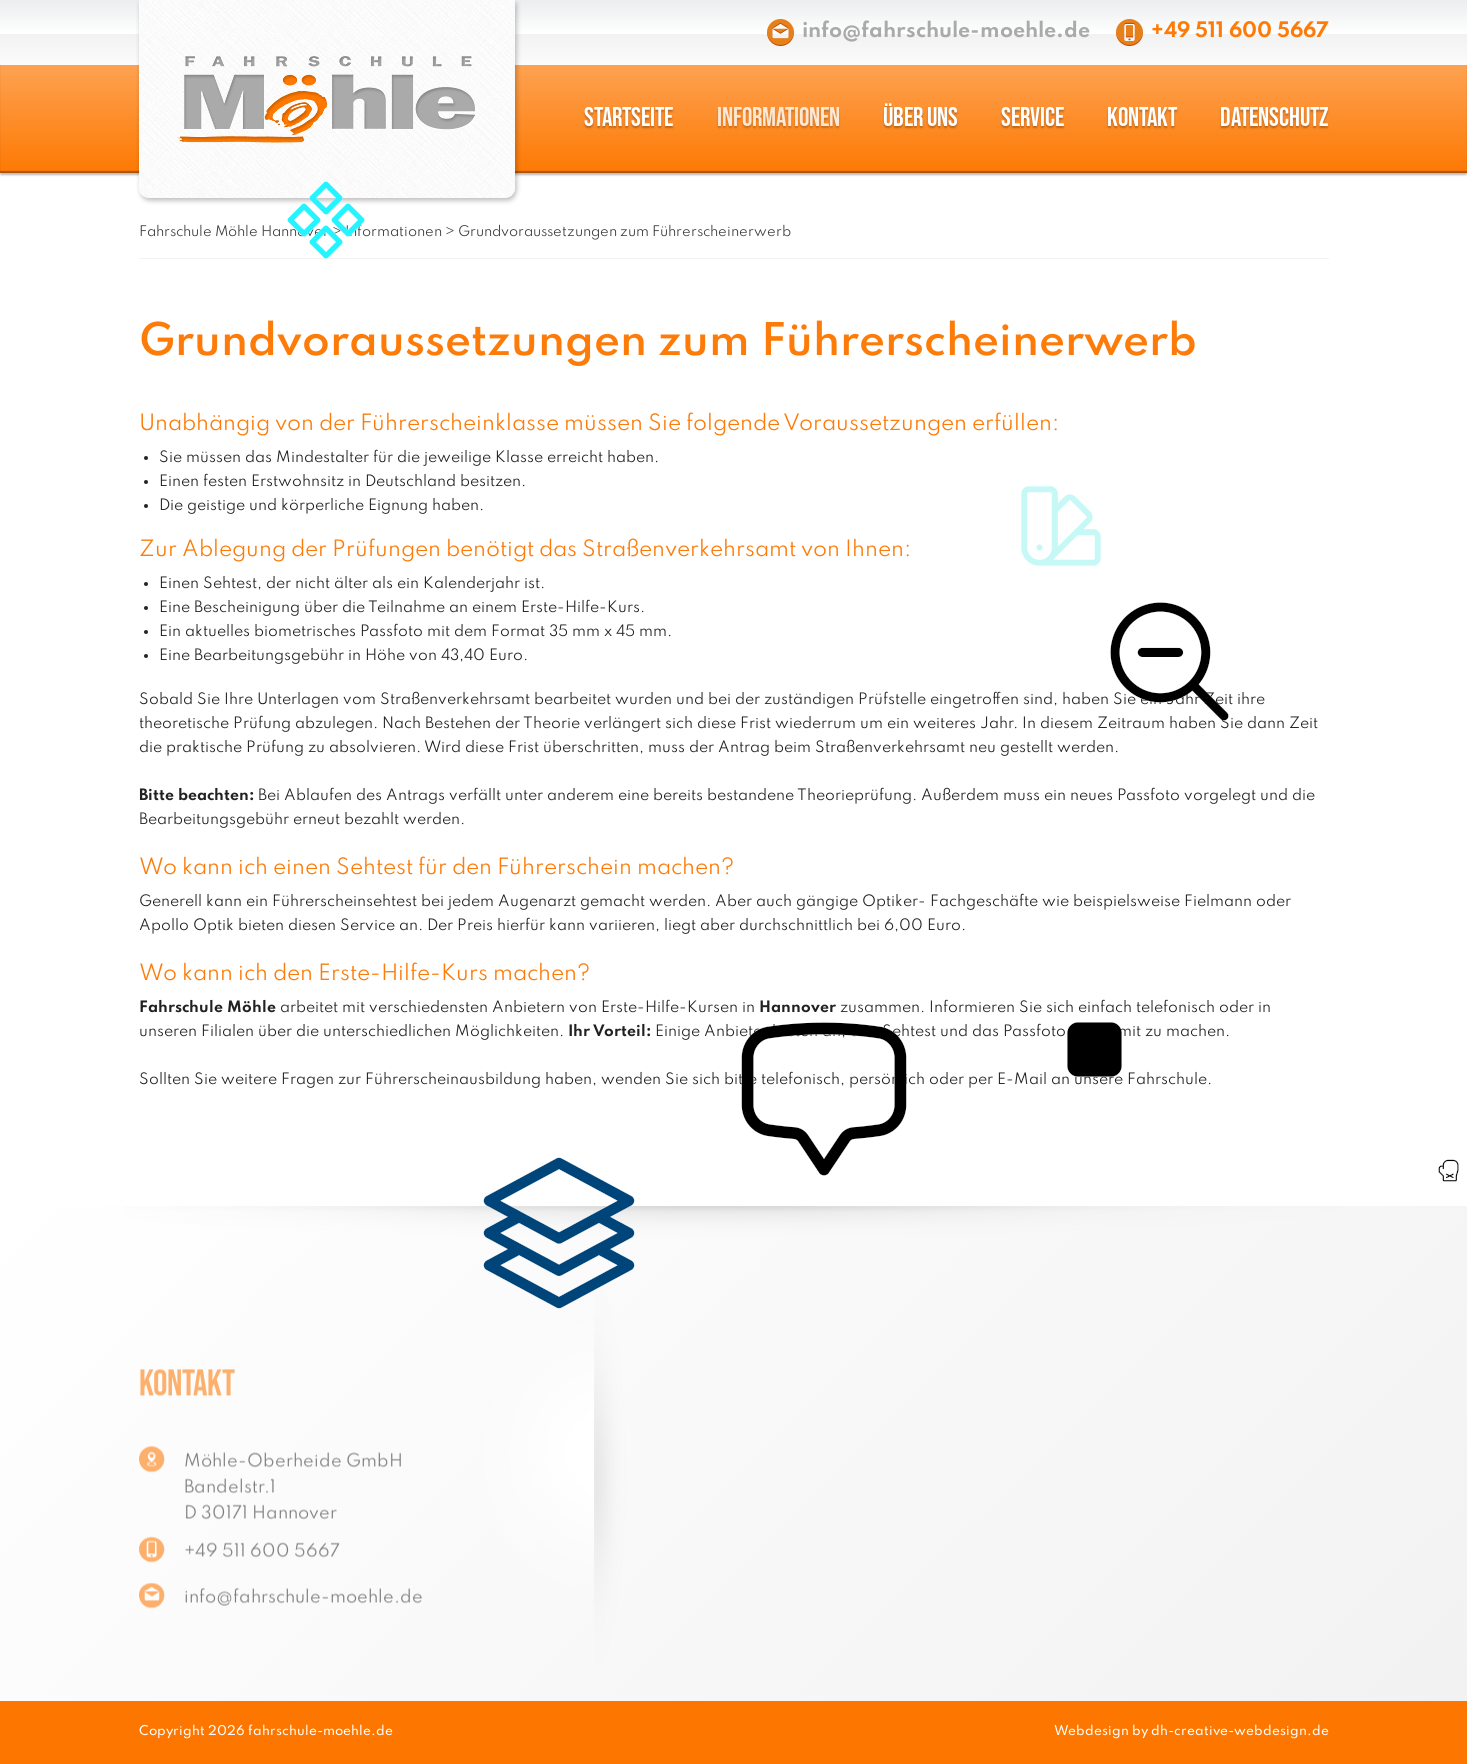 This screenshot has height=1764, width=1467. I want to click on zoom out of the current view, so click(1169, 661).